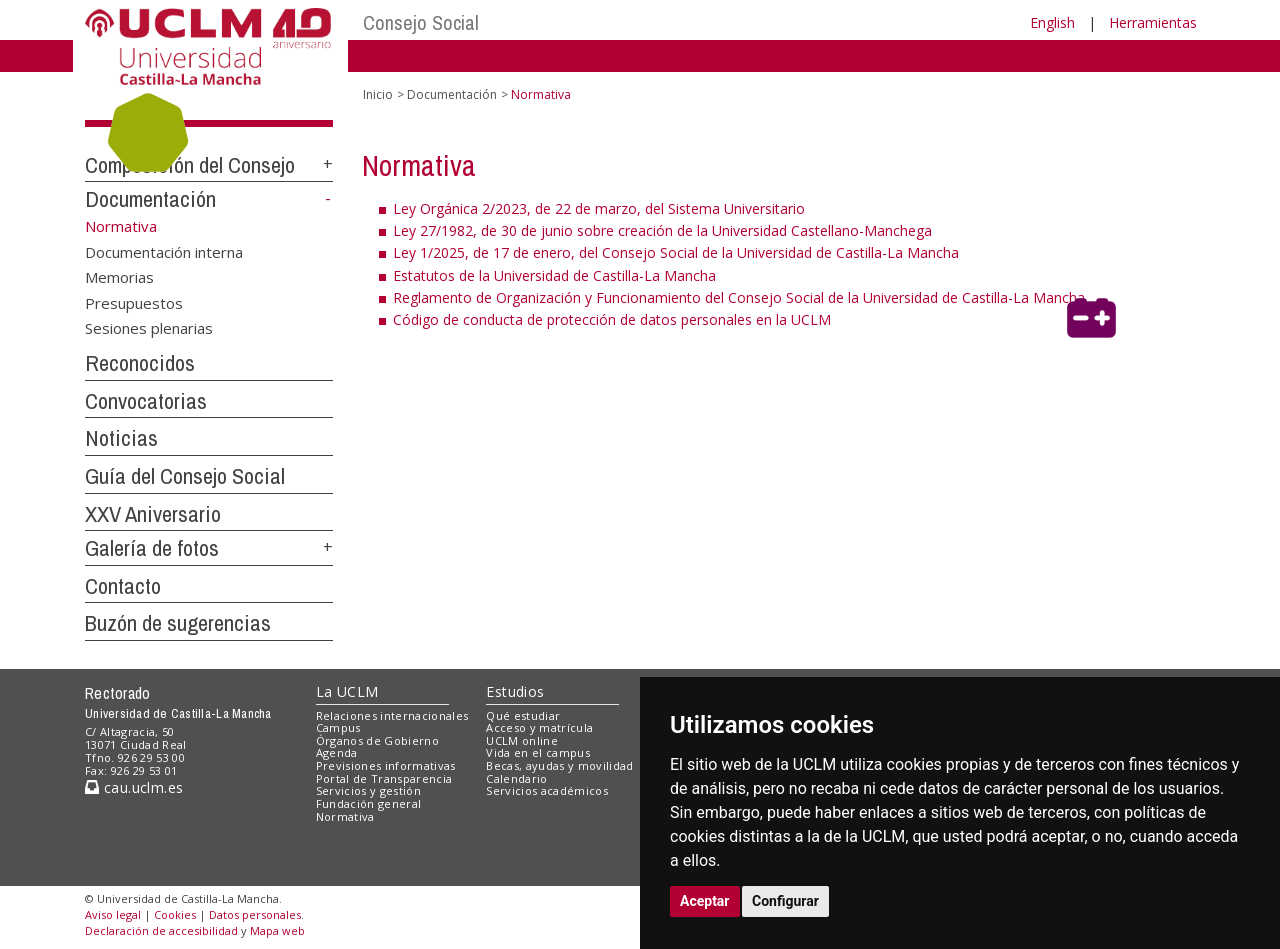 This screenshot has width=1280, height=949. Describe the element at coordinates (1091, 319) in the screenshot. I see `check vehicle battery status` at that location.